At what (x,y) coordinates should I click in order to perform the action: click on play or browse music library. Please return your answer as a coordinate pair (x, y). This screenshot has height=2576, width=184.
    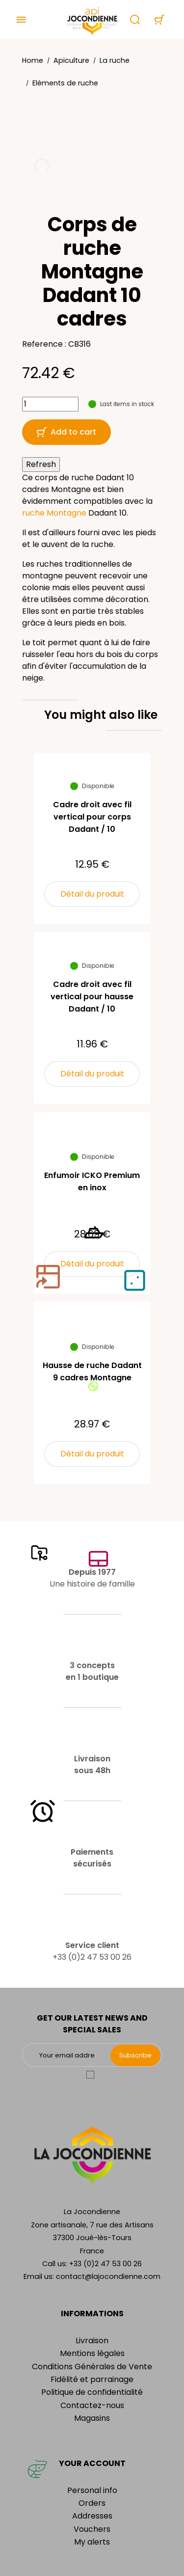
    Looking at the image, I should click on (93, 1386).